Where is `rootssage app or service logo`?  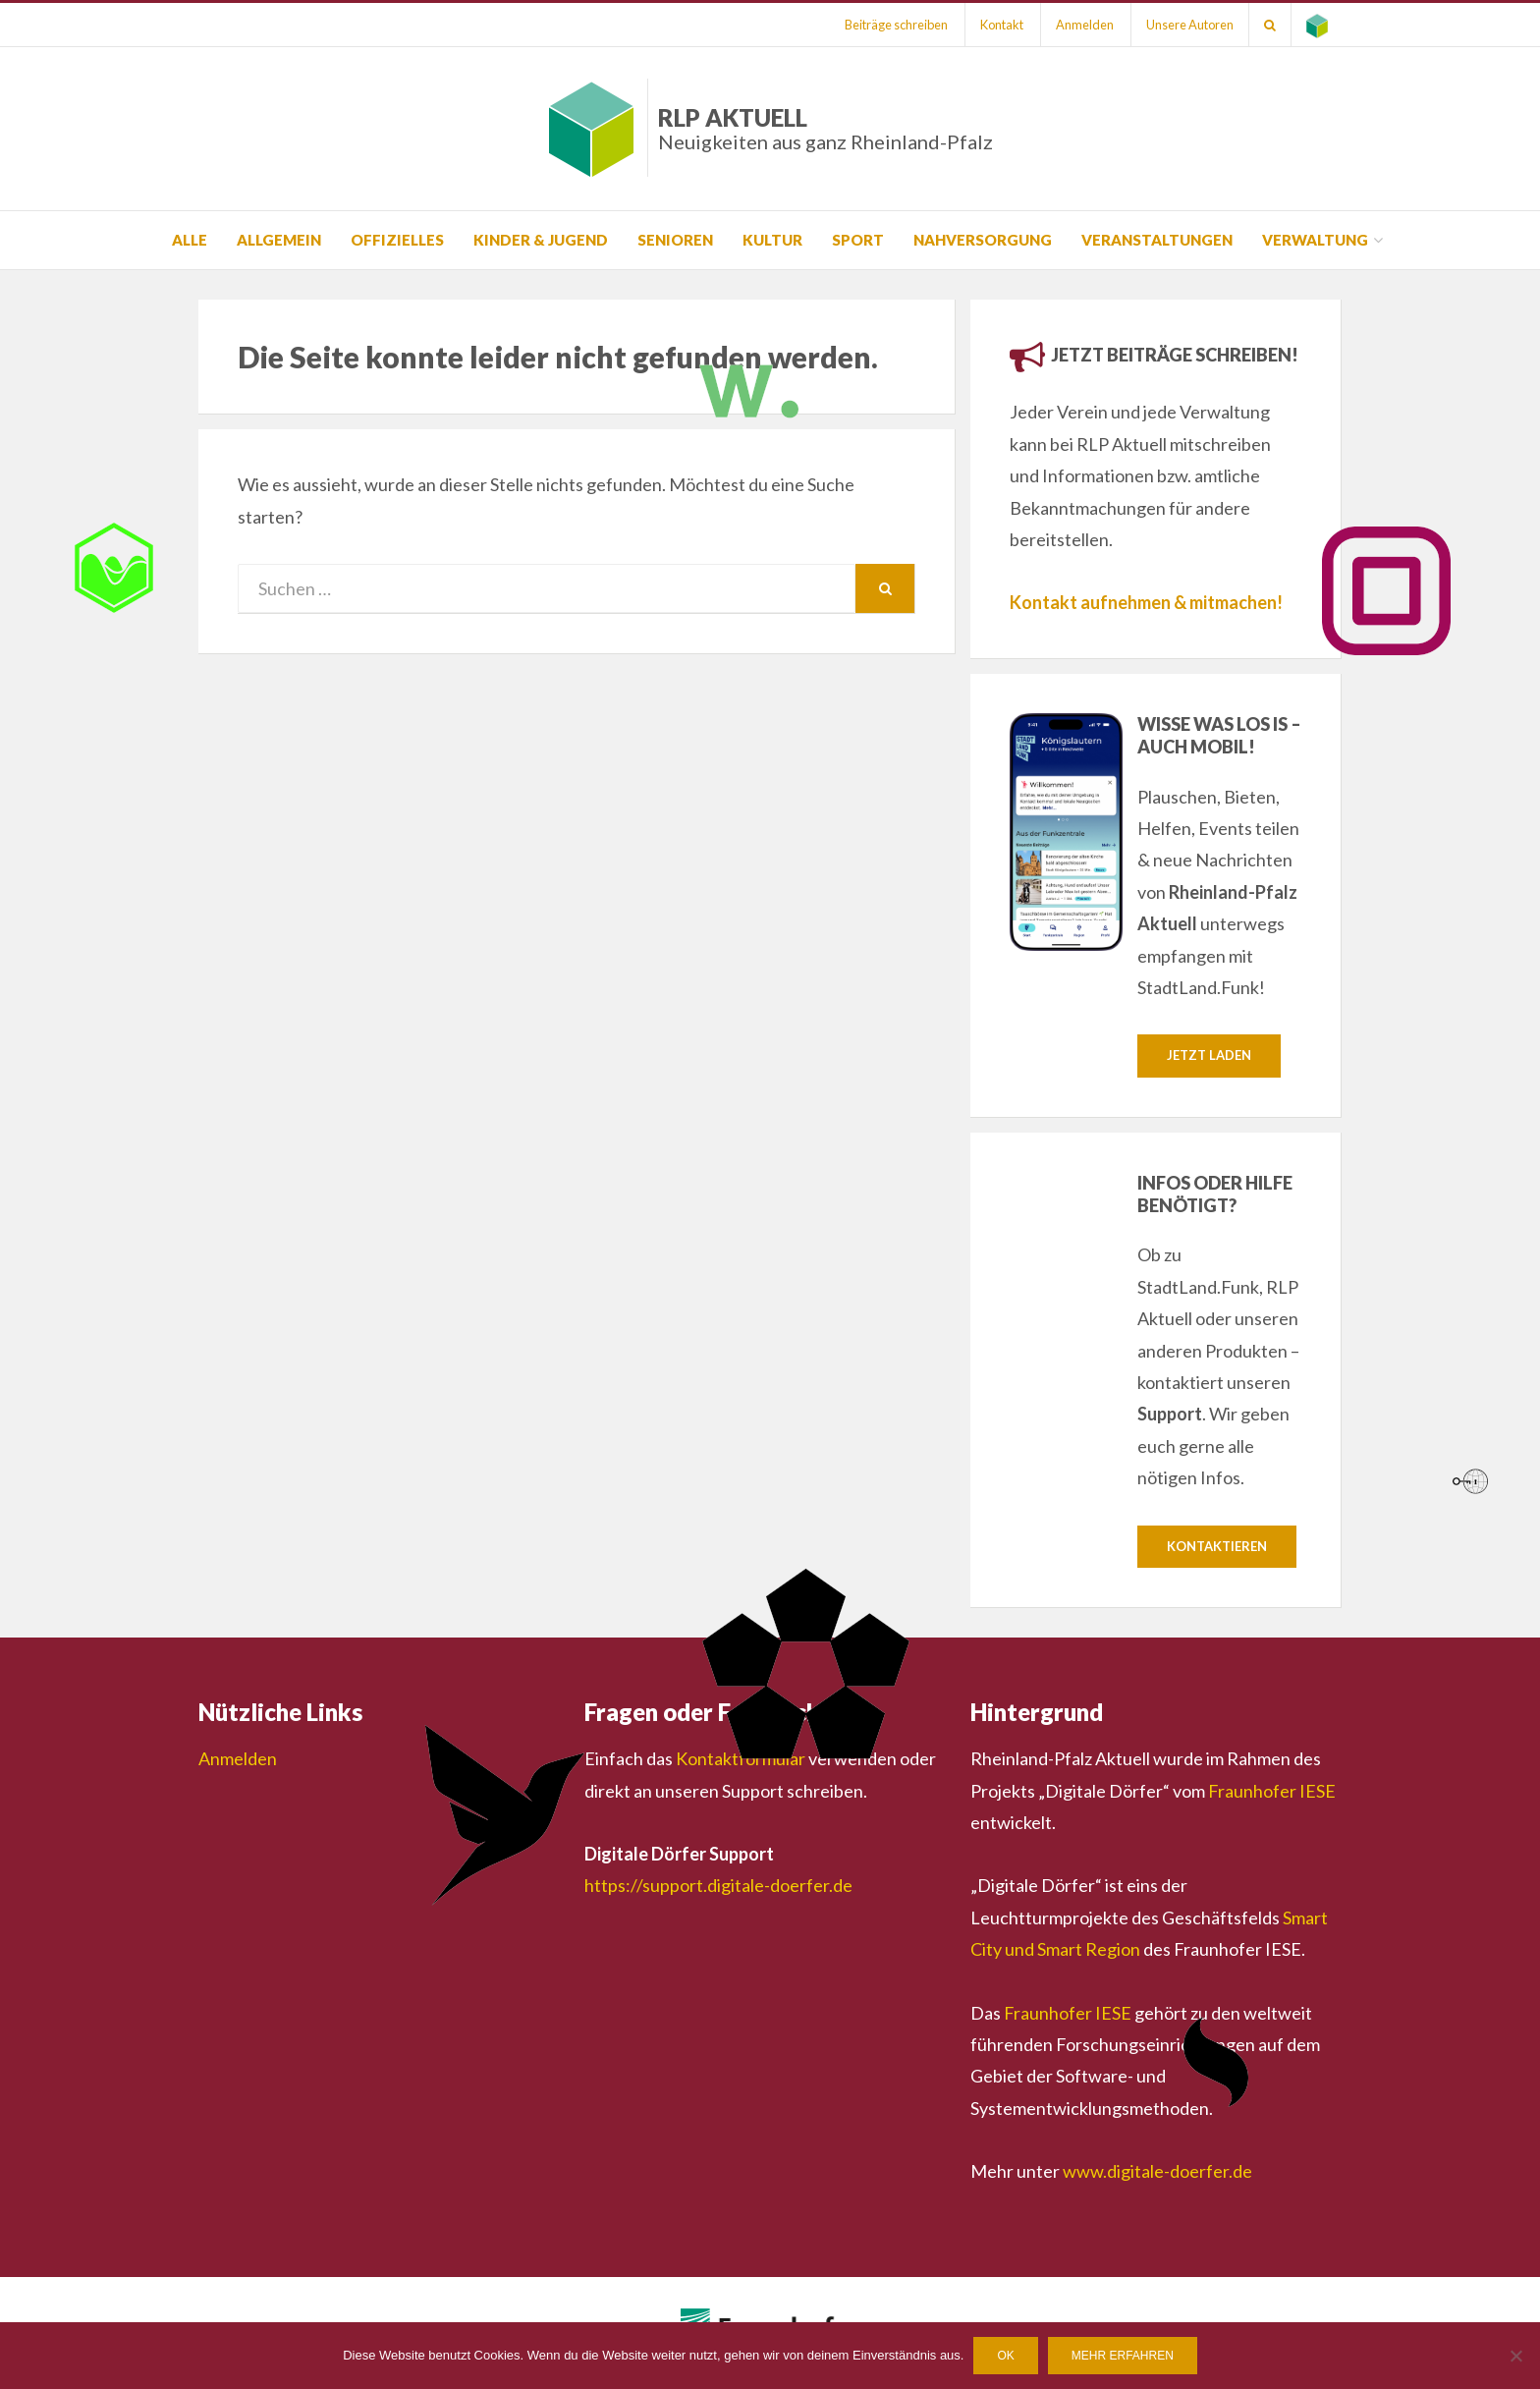
rootssage app or service logo is located at coordinates (805, 1663).